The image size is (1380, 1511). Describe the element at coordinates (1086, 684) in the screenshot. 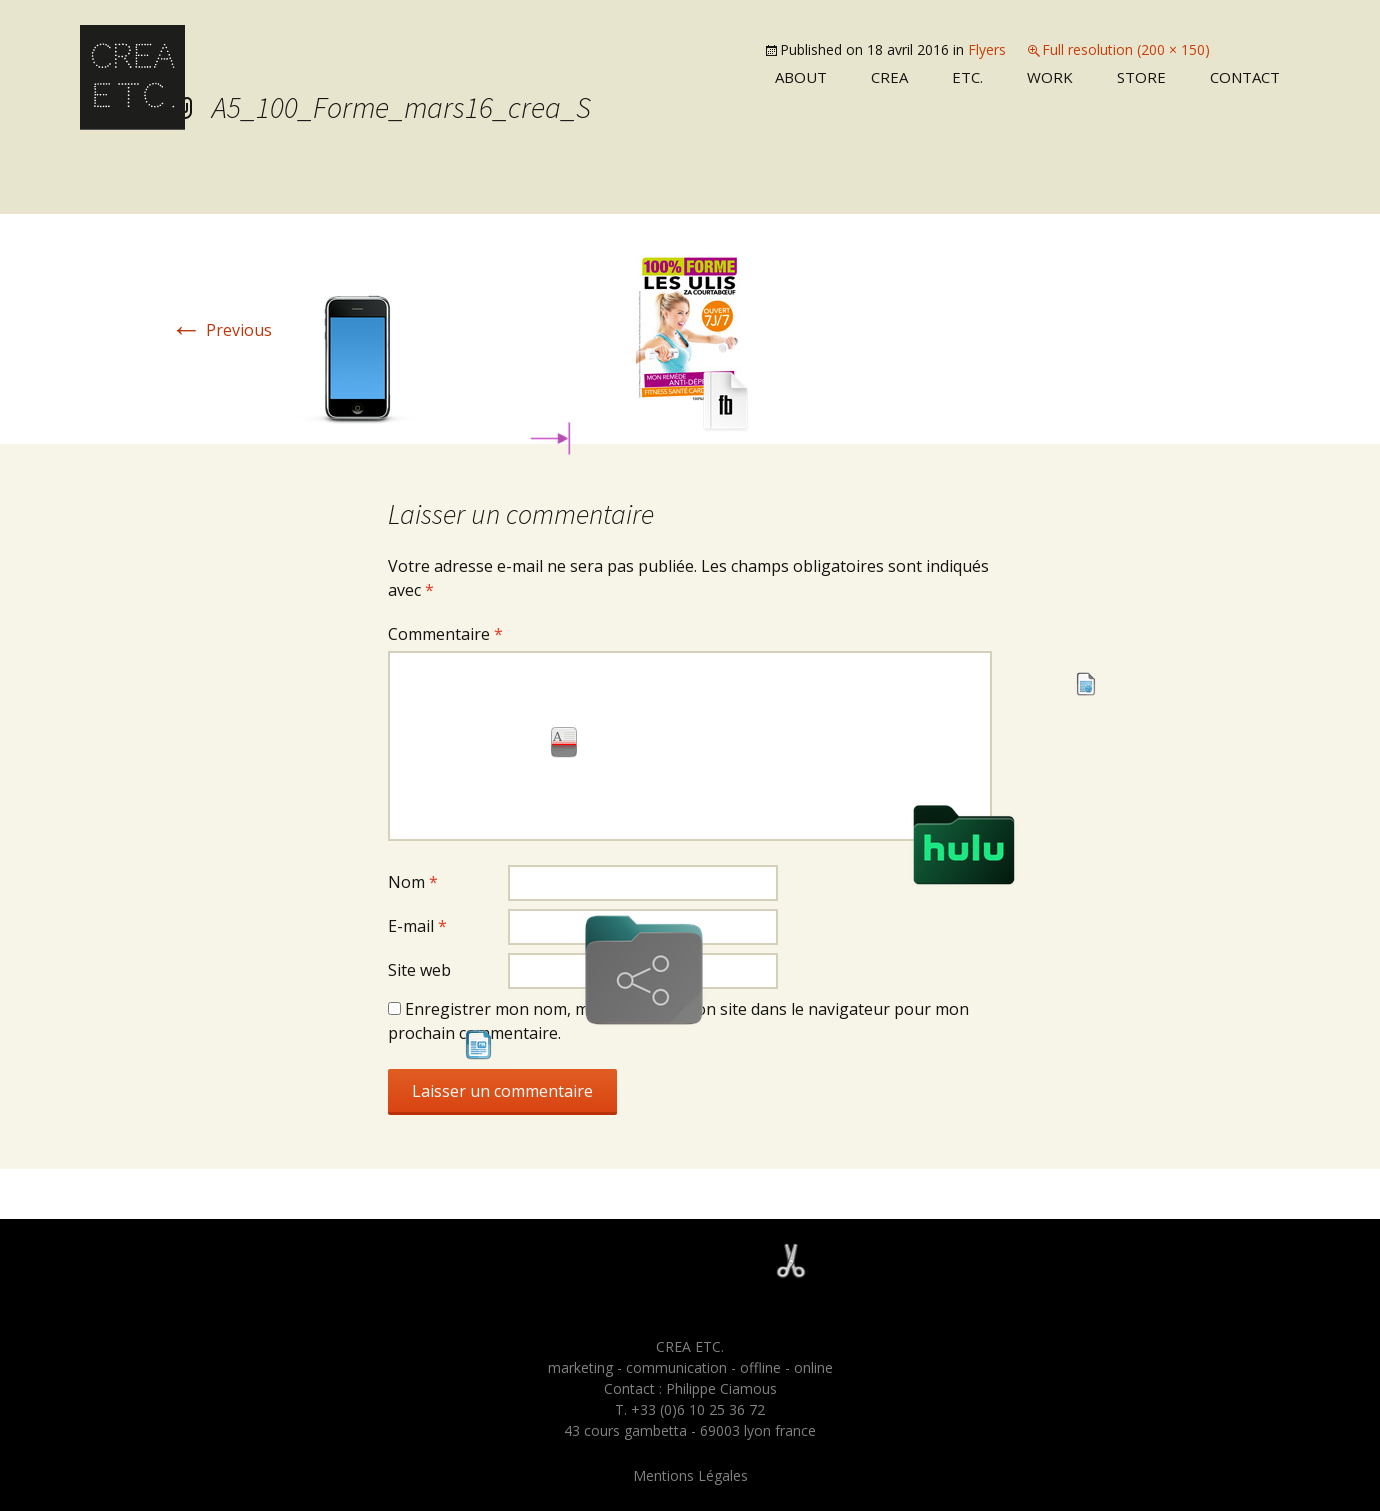

I see `open a libreoffice web document` at that location.